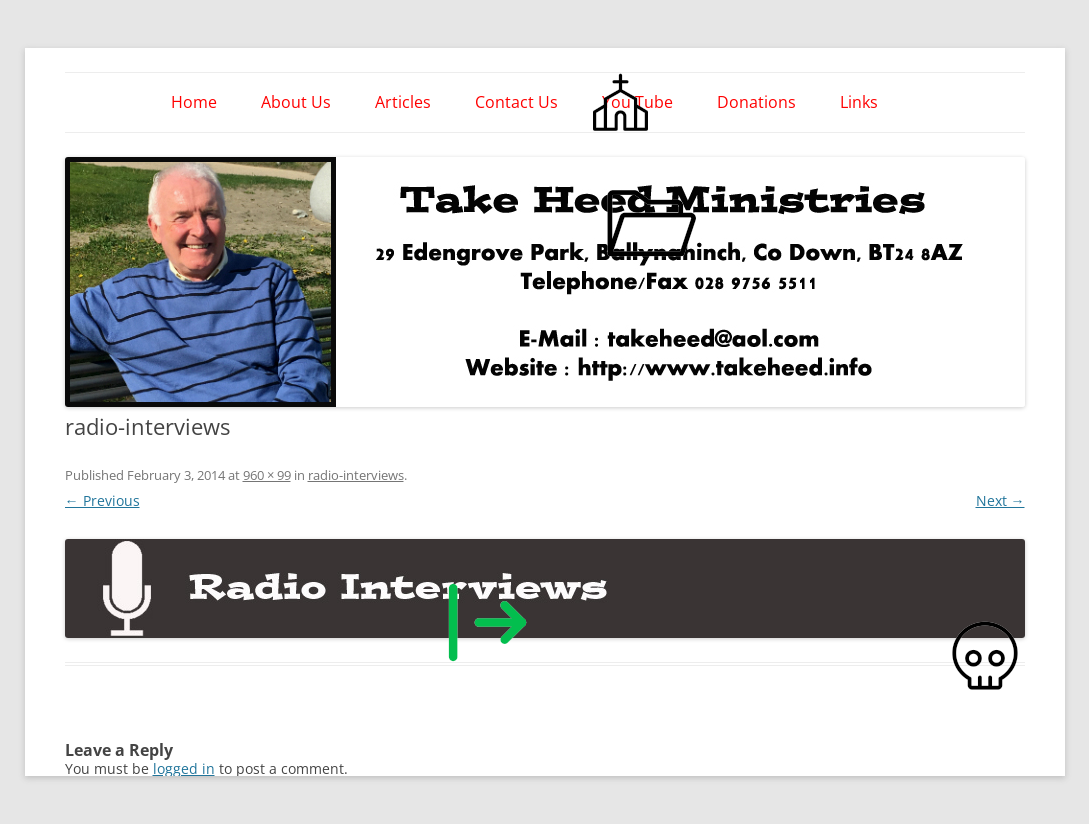 This screenshot has width=1089, height=824. Describe the element at coordinates (985, 657) in the screenshot. I see `indicates dangerous or harmful content` at that location.